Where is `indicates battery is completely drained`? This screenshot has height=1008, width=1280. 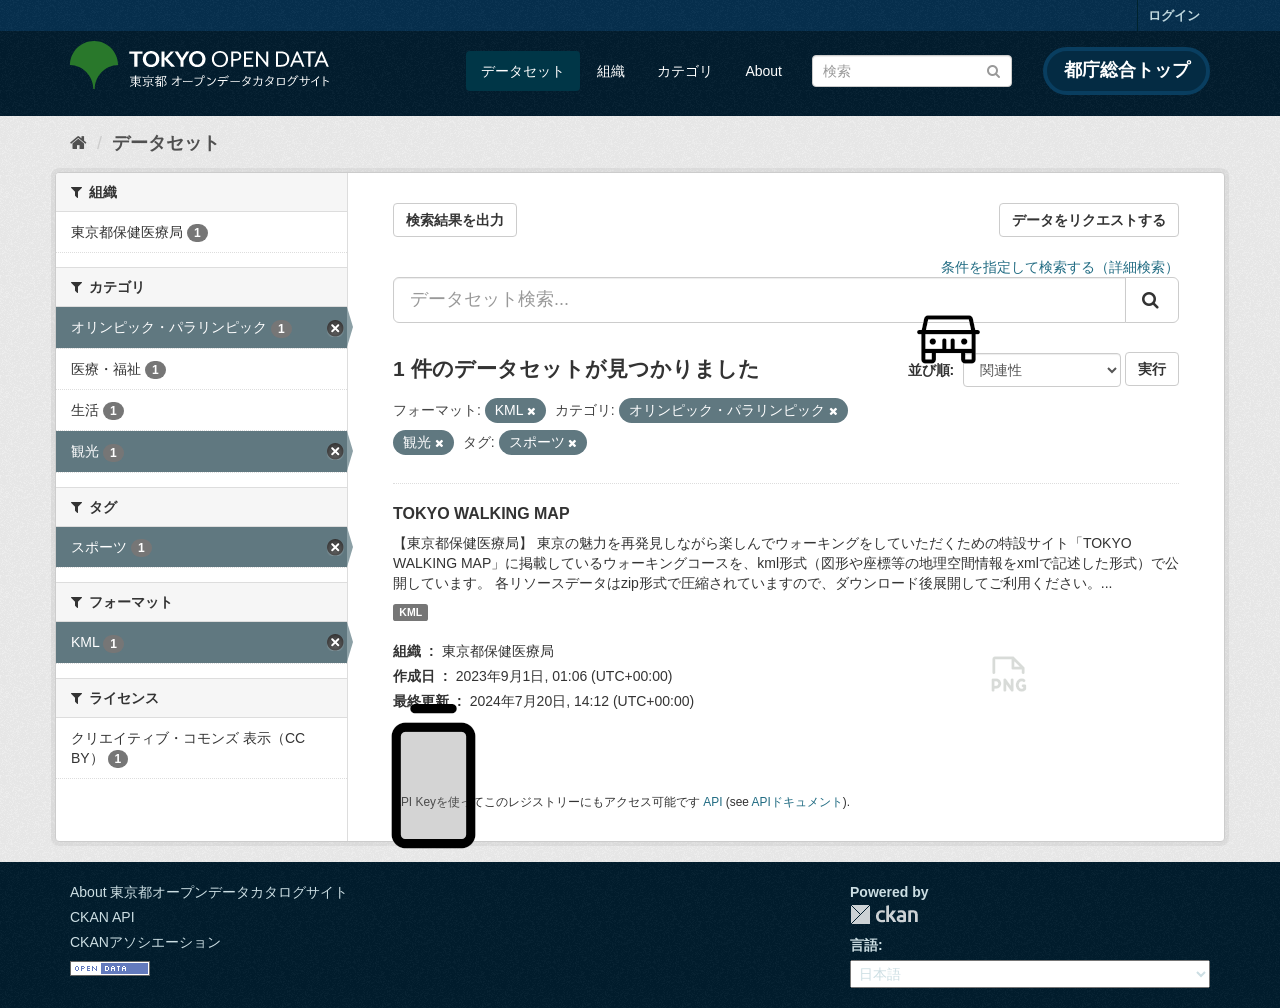 indicates battery is completely drained is located at coordinates (433, 778).